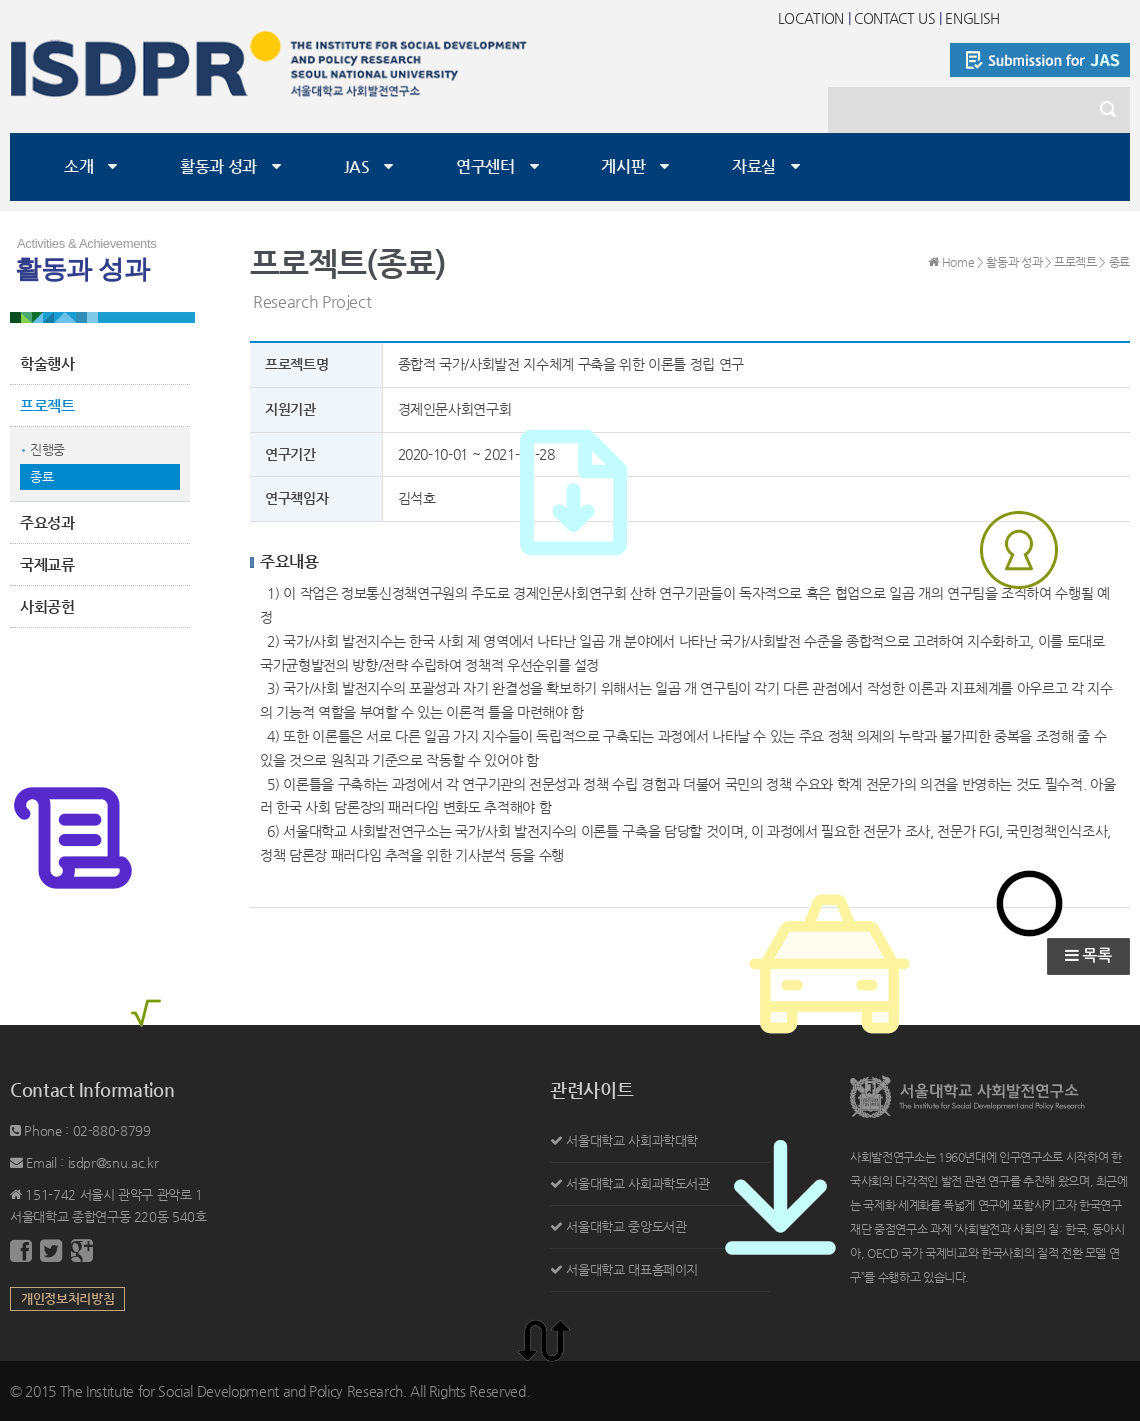 The image size is (1140, 1421). I want to click on view terms and conditions or legal documents, so click(77, 838).